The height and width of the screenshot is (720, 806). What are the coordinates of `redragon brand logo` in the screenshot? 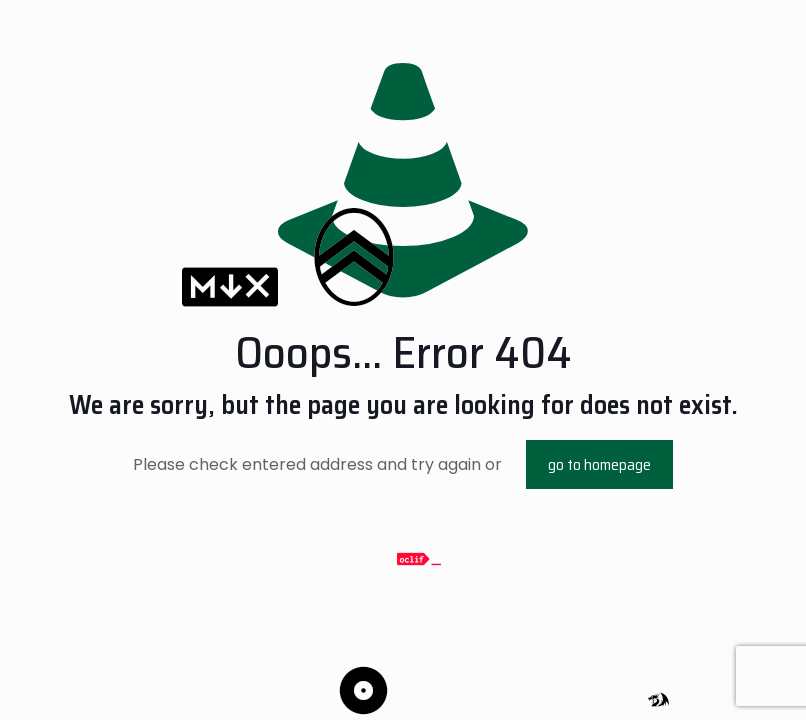 It's located at (658, 699).